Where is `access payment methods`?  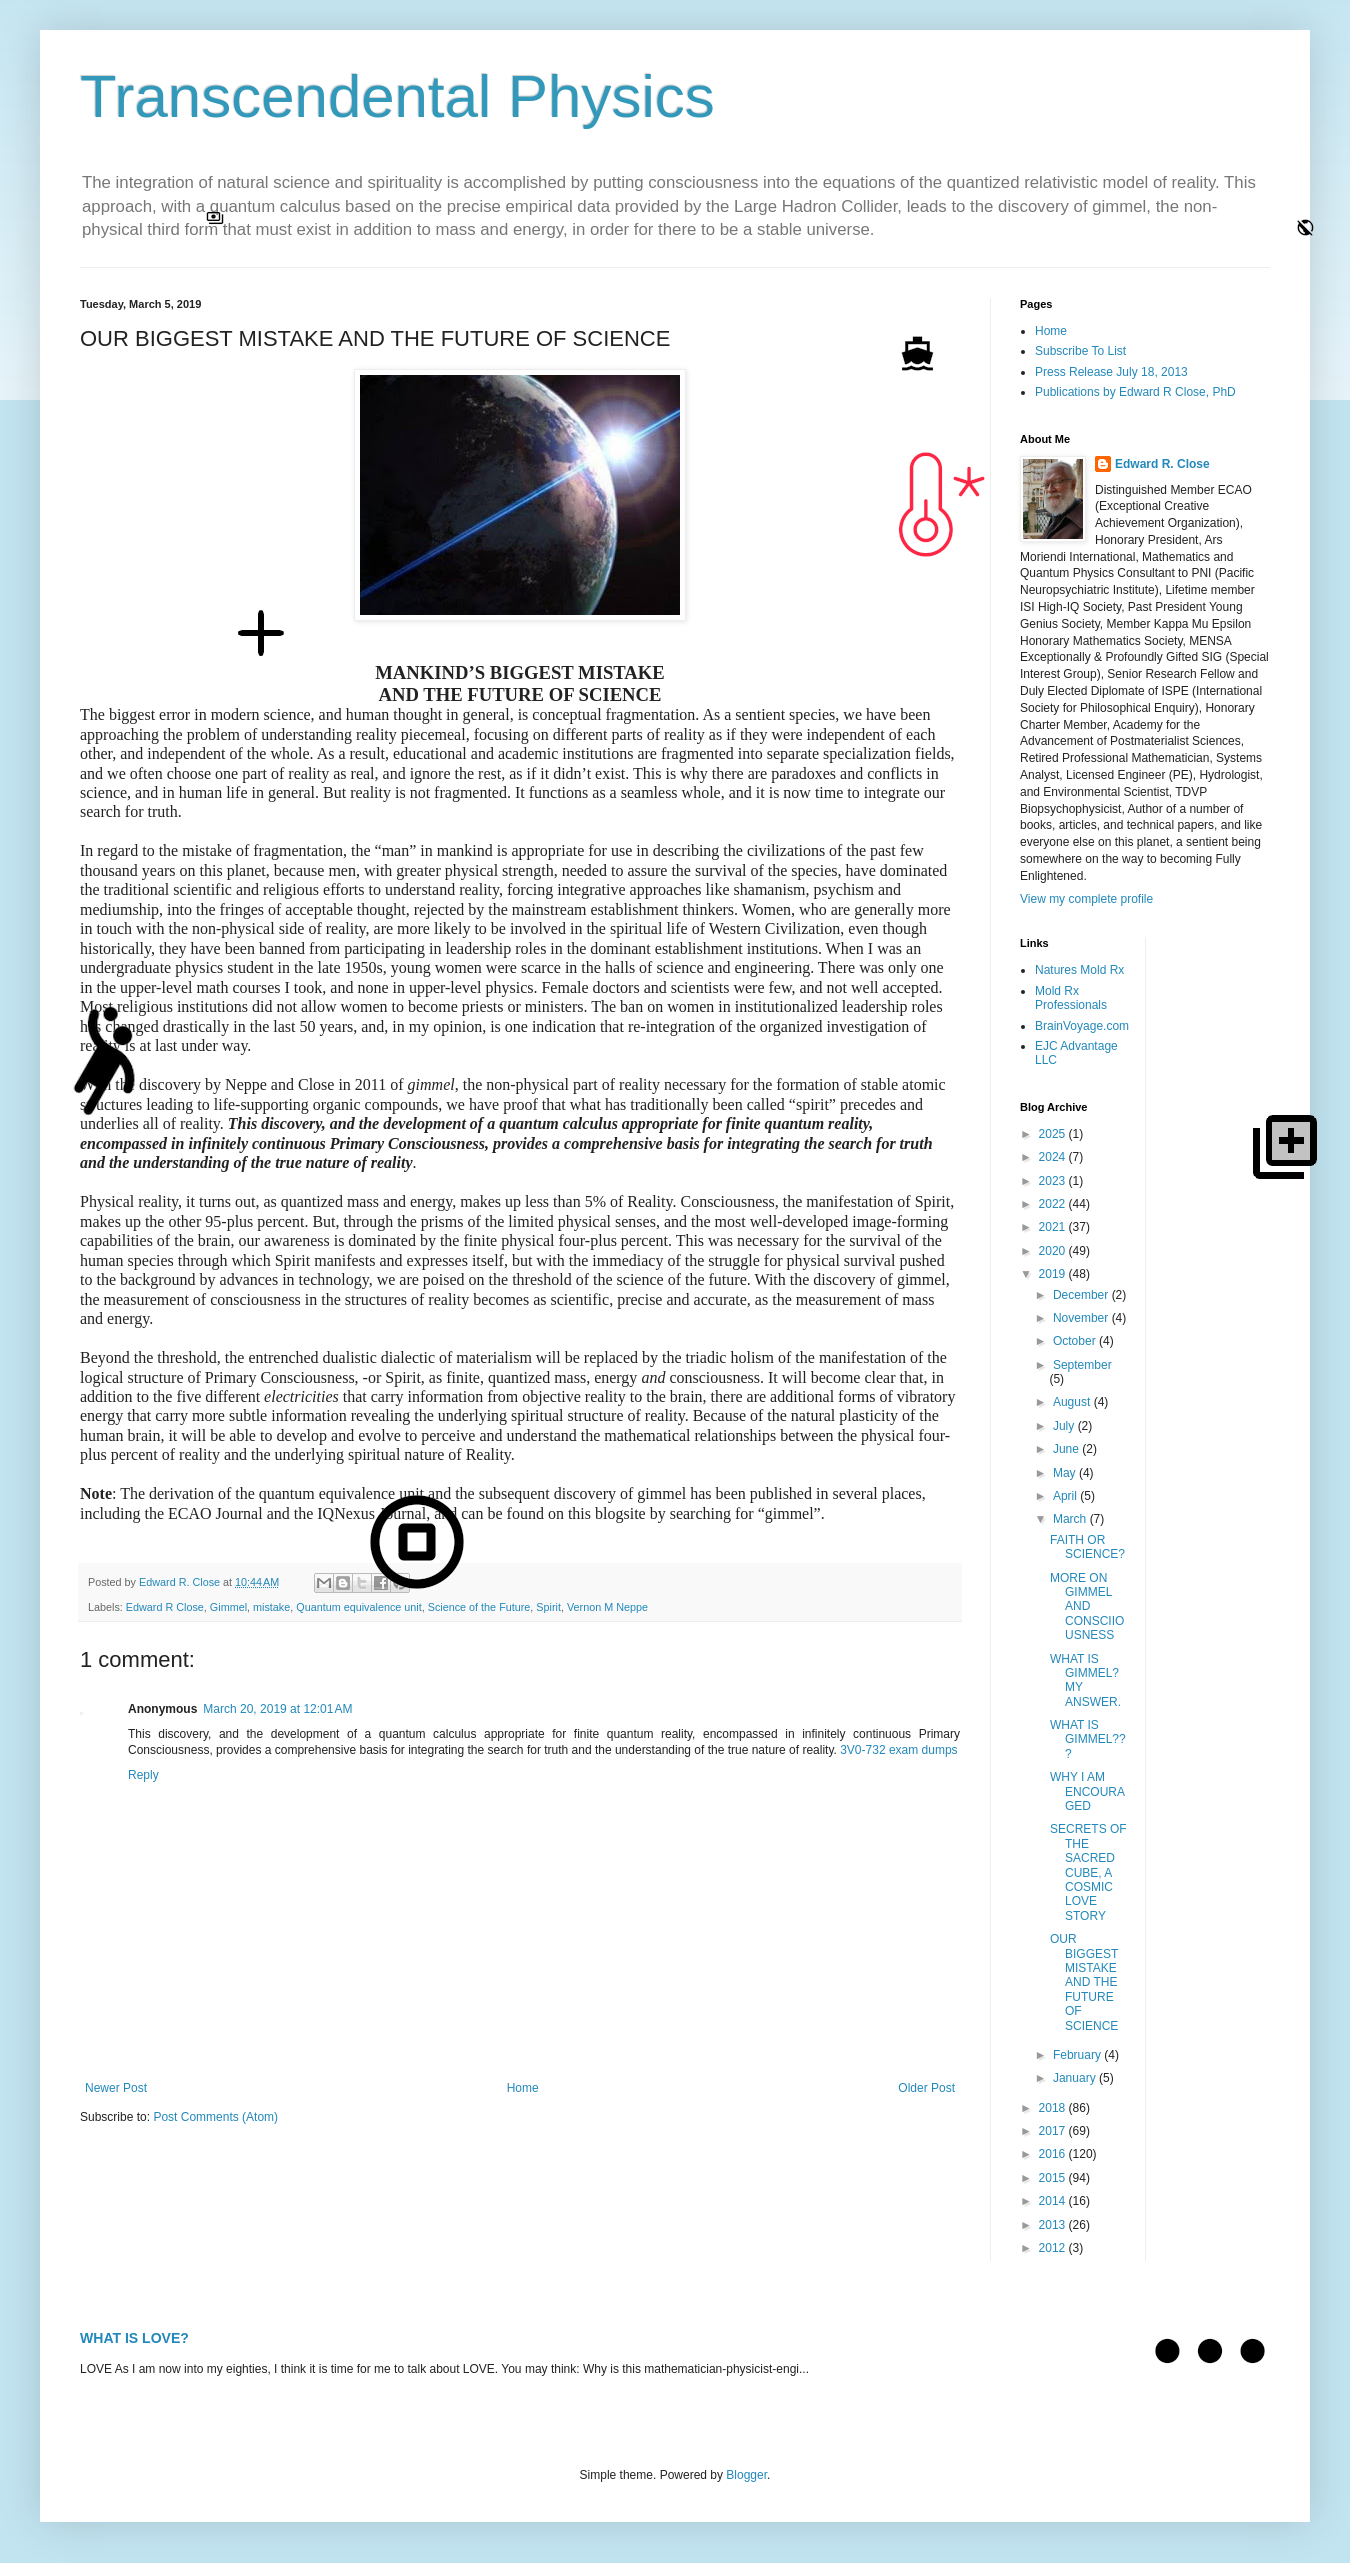
access payment methods is located at coordinates (215, 218).